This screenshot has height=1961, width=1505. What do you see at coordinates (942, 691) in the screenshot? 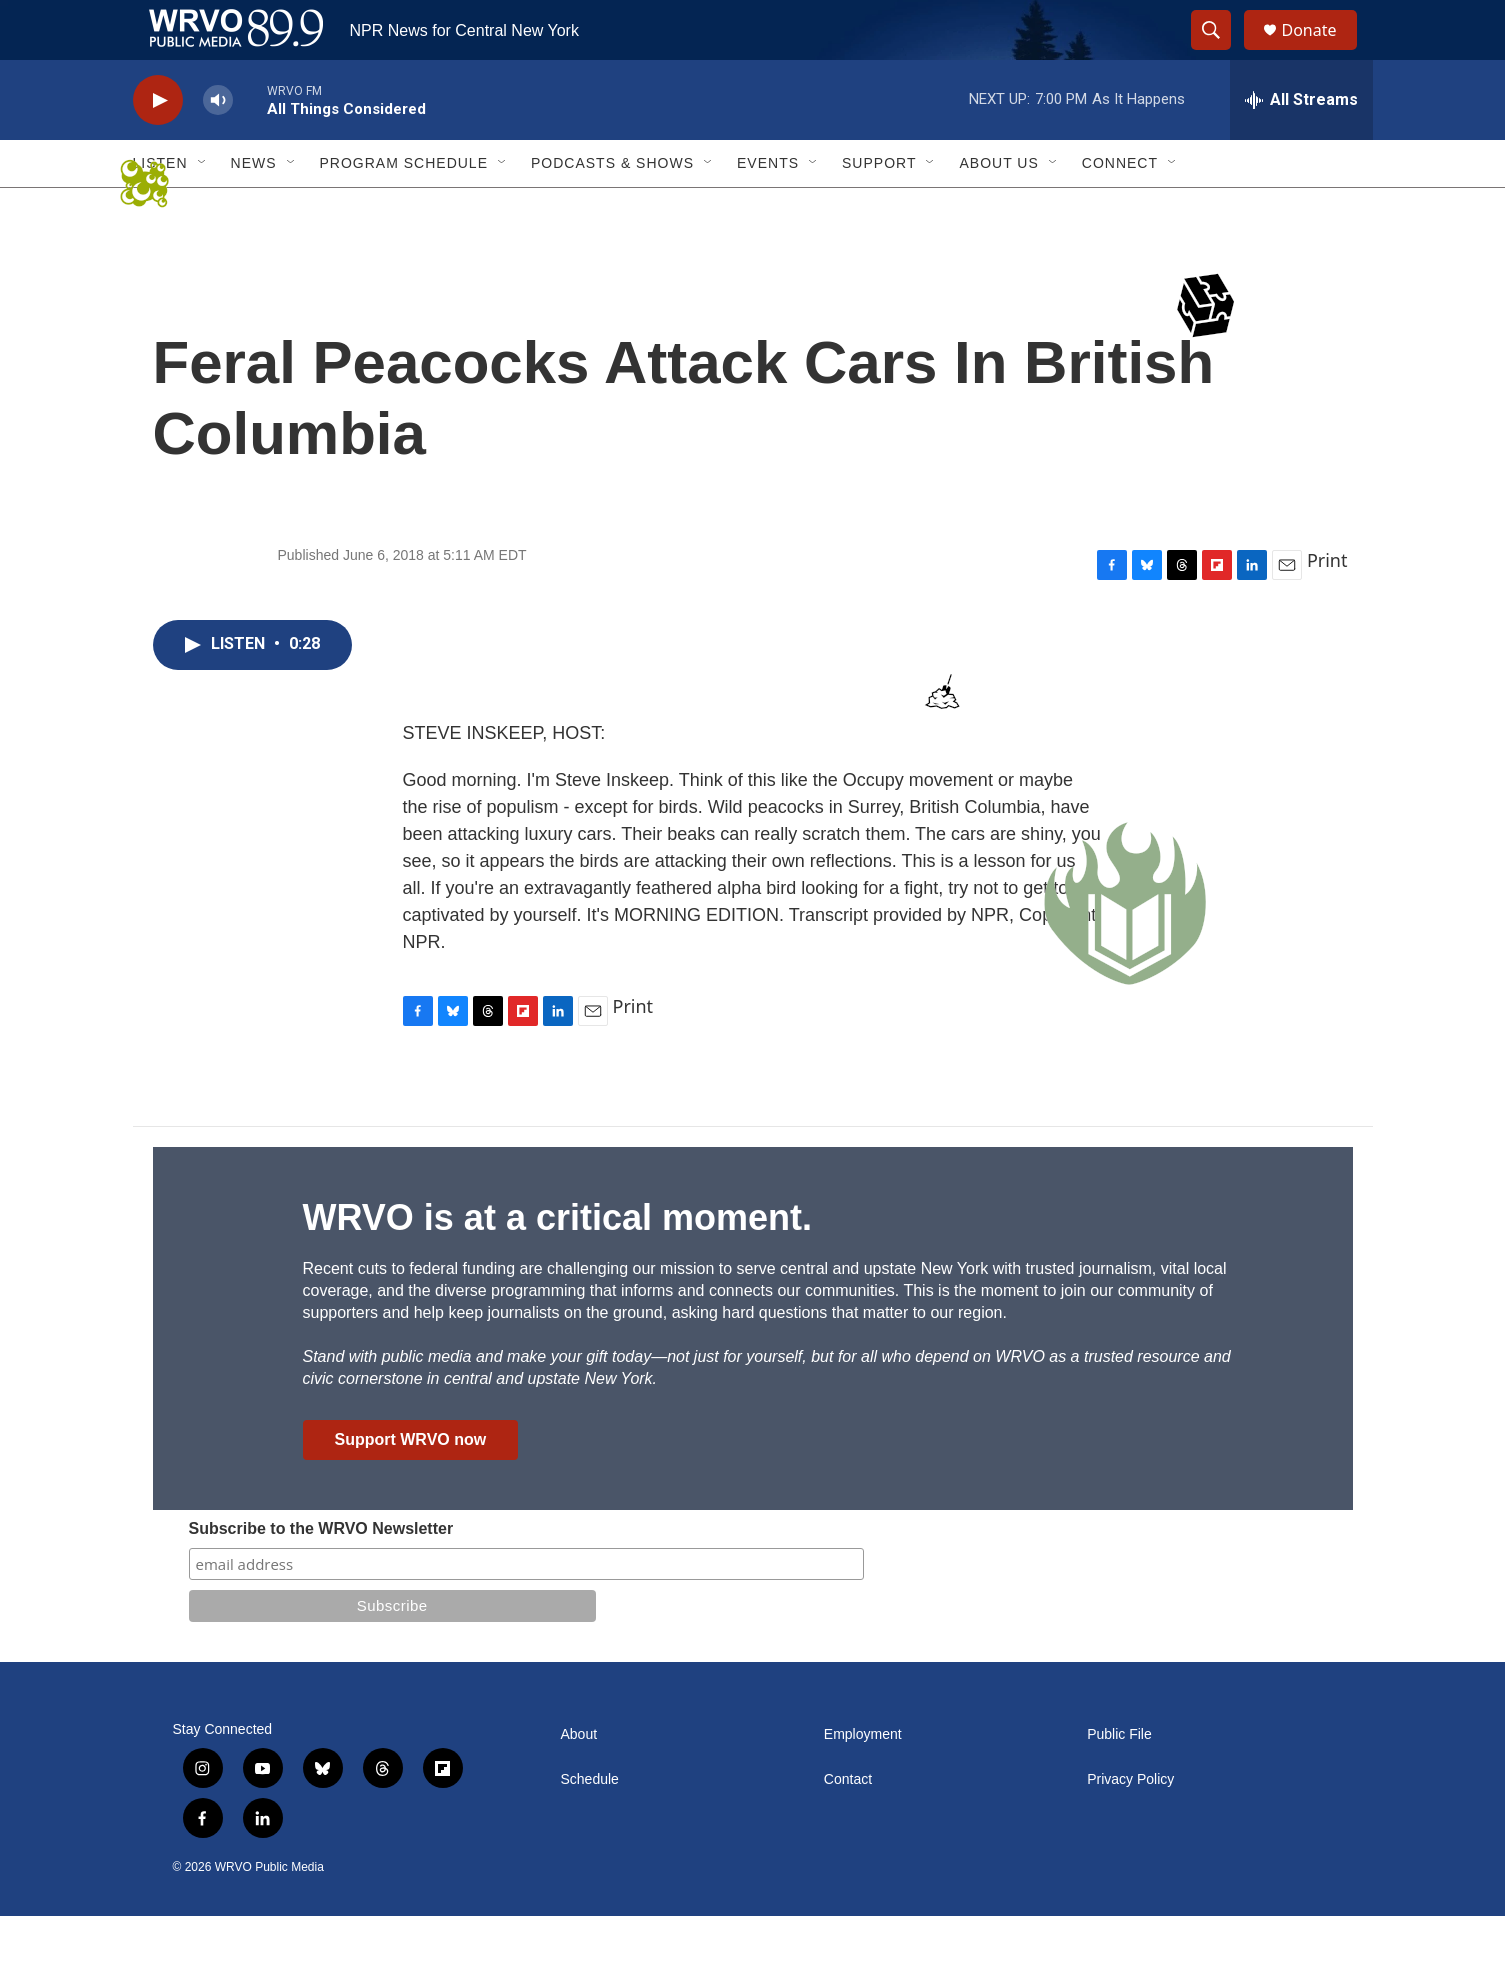
I see `coal resource in a crafting or mining game` at bounding box center [942, 691].